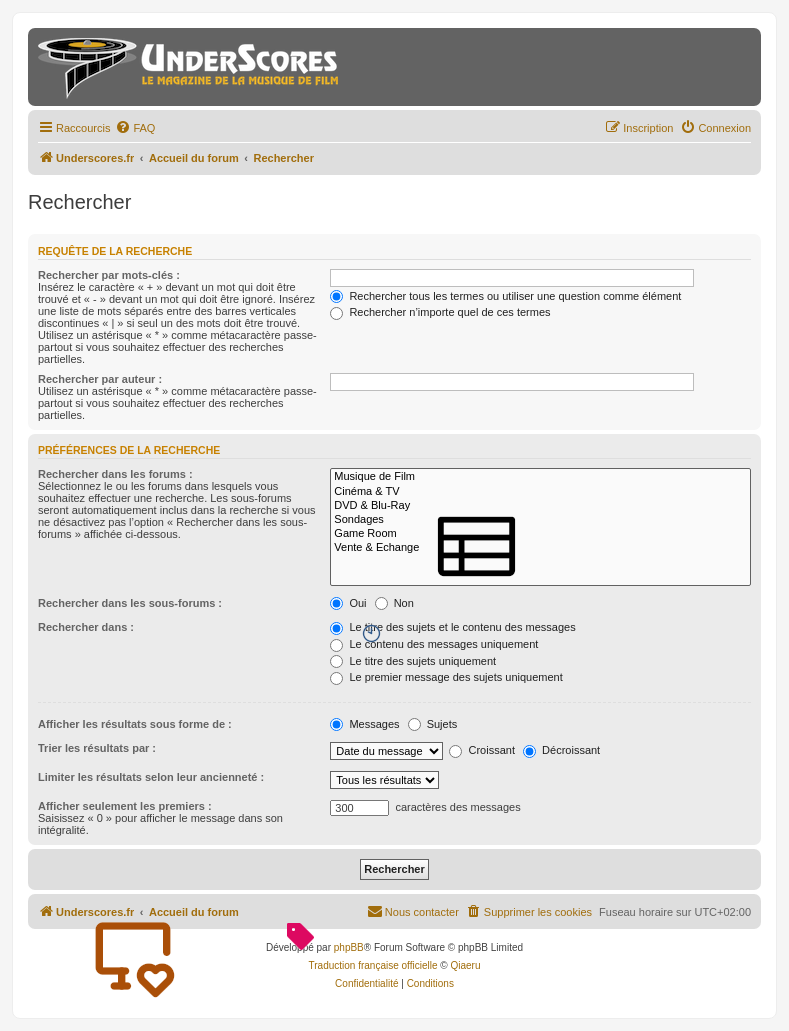 The height and width of the screenshot is (1031, 789). I want to click on indicates the current time is 10 o'clock, so click(371, 633).